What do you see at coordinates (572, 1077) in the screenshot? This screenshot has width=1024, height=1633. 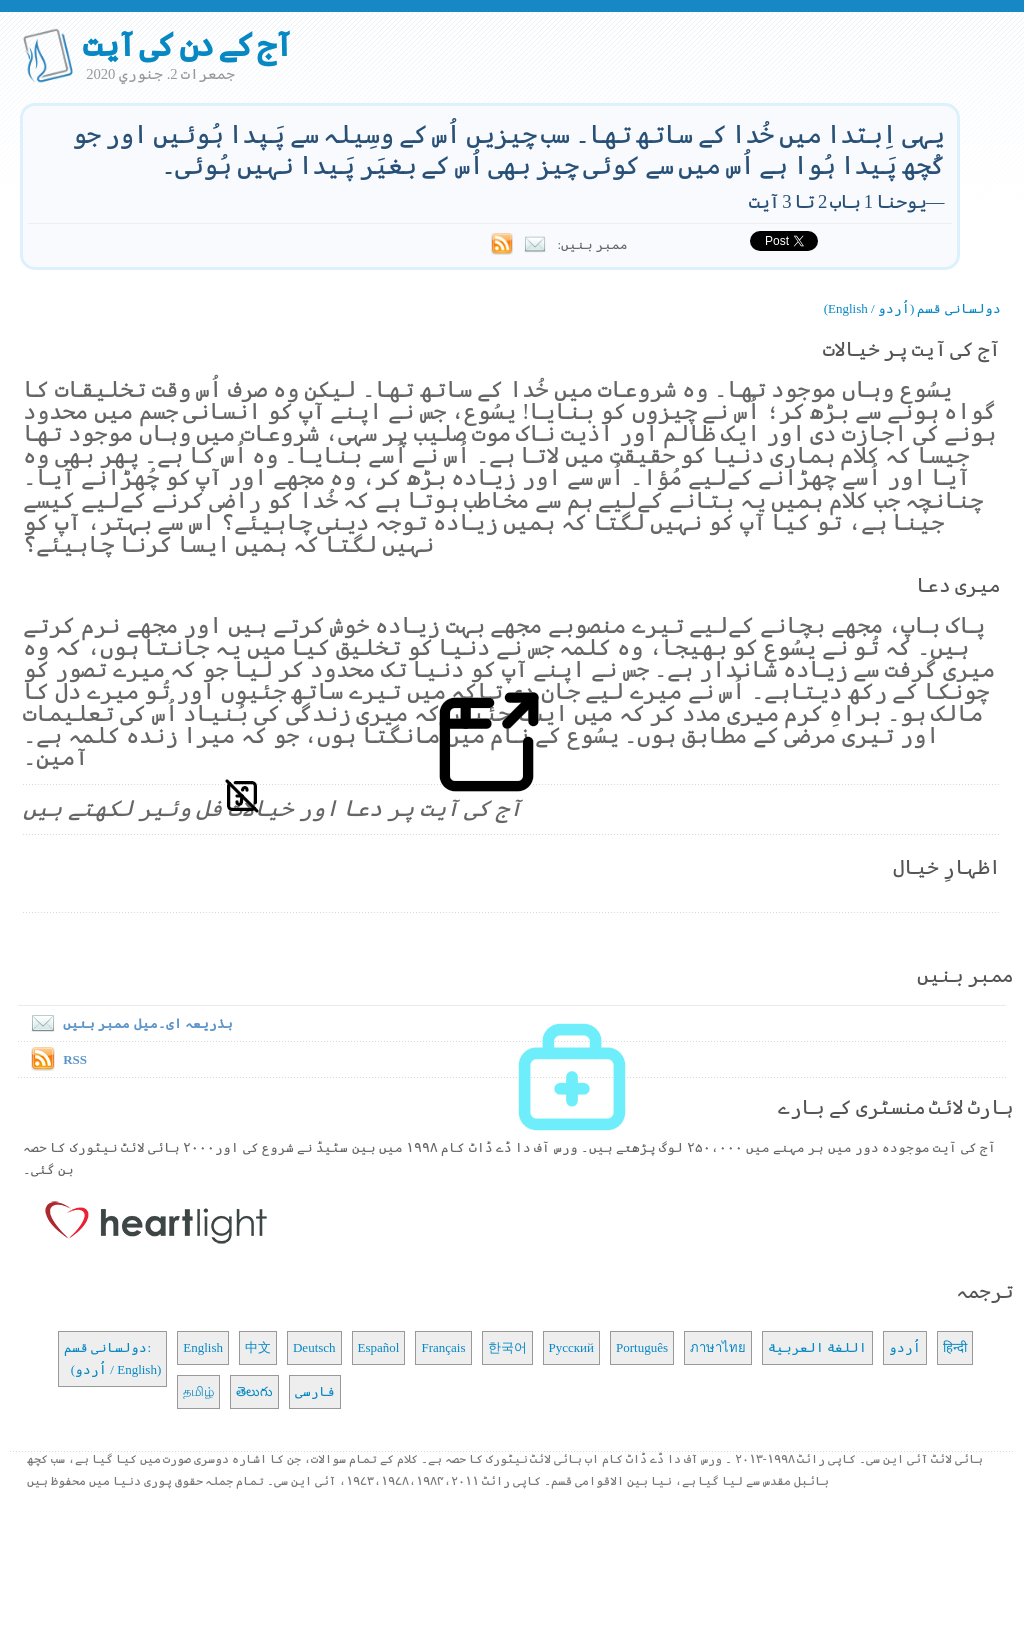 I see `access health or medical resources` at bounding box center [572, 1077].